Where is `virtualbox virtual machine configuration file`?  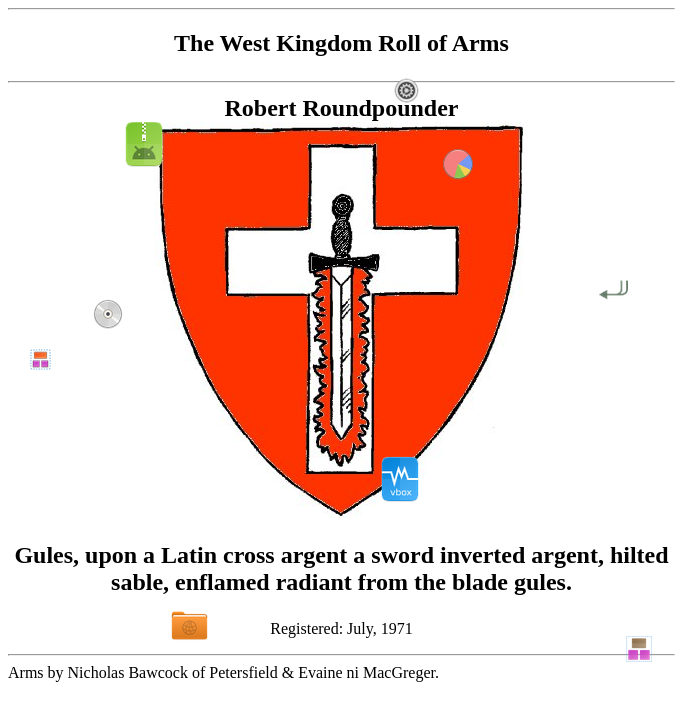
virtualbox virtual machine configuration file is located at coordinates (400, 479).